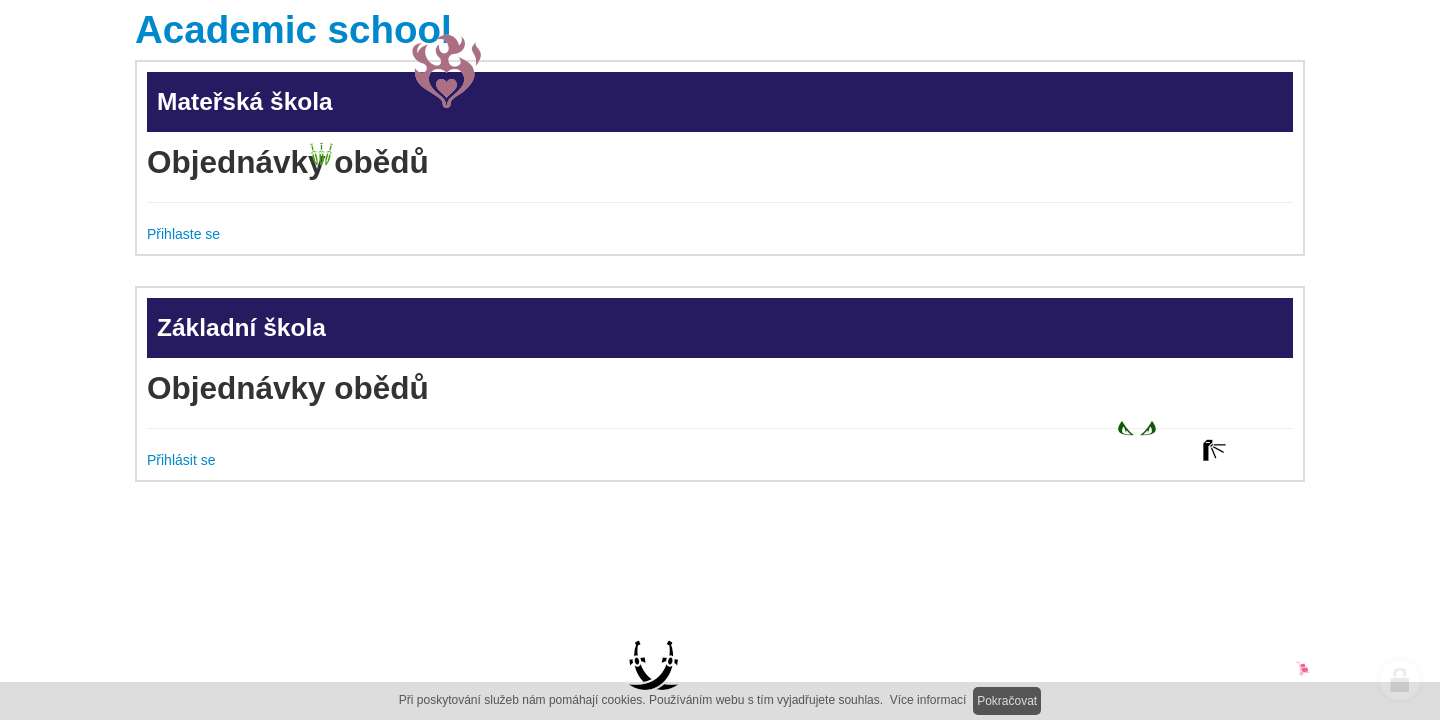 The image size is (1440, 720). Describe the element at coordinates (445, 71) in the screenshot. I see `indicates heartburn or acid reflux symptom` at that location.